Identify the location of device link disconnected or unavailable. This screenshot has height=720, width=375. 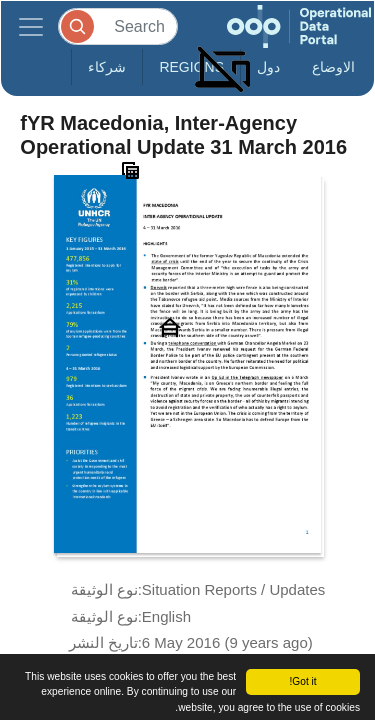
(222, 69).